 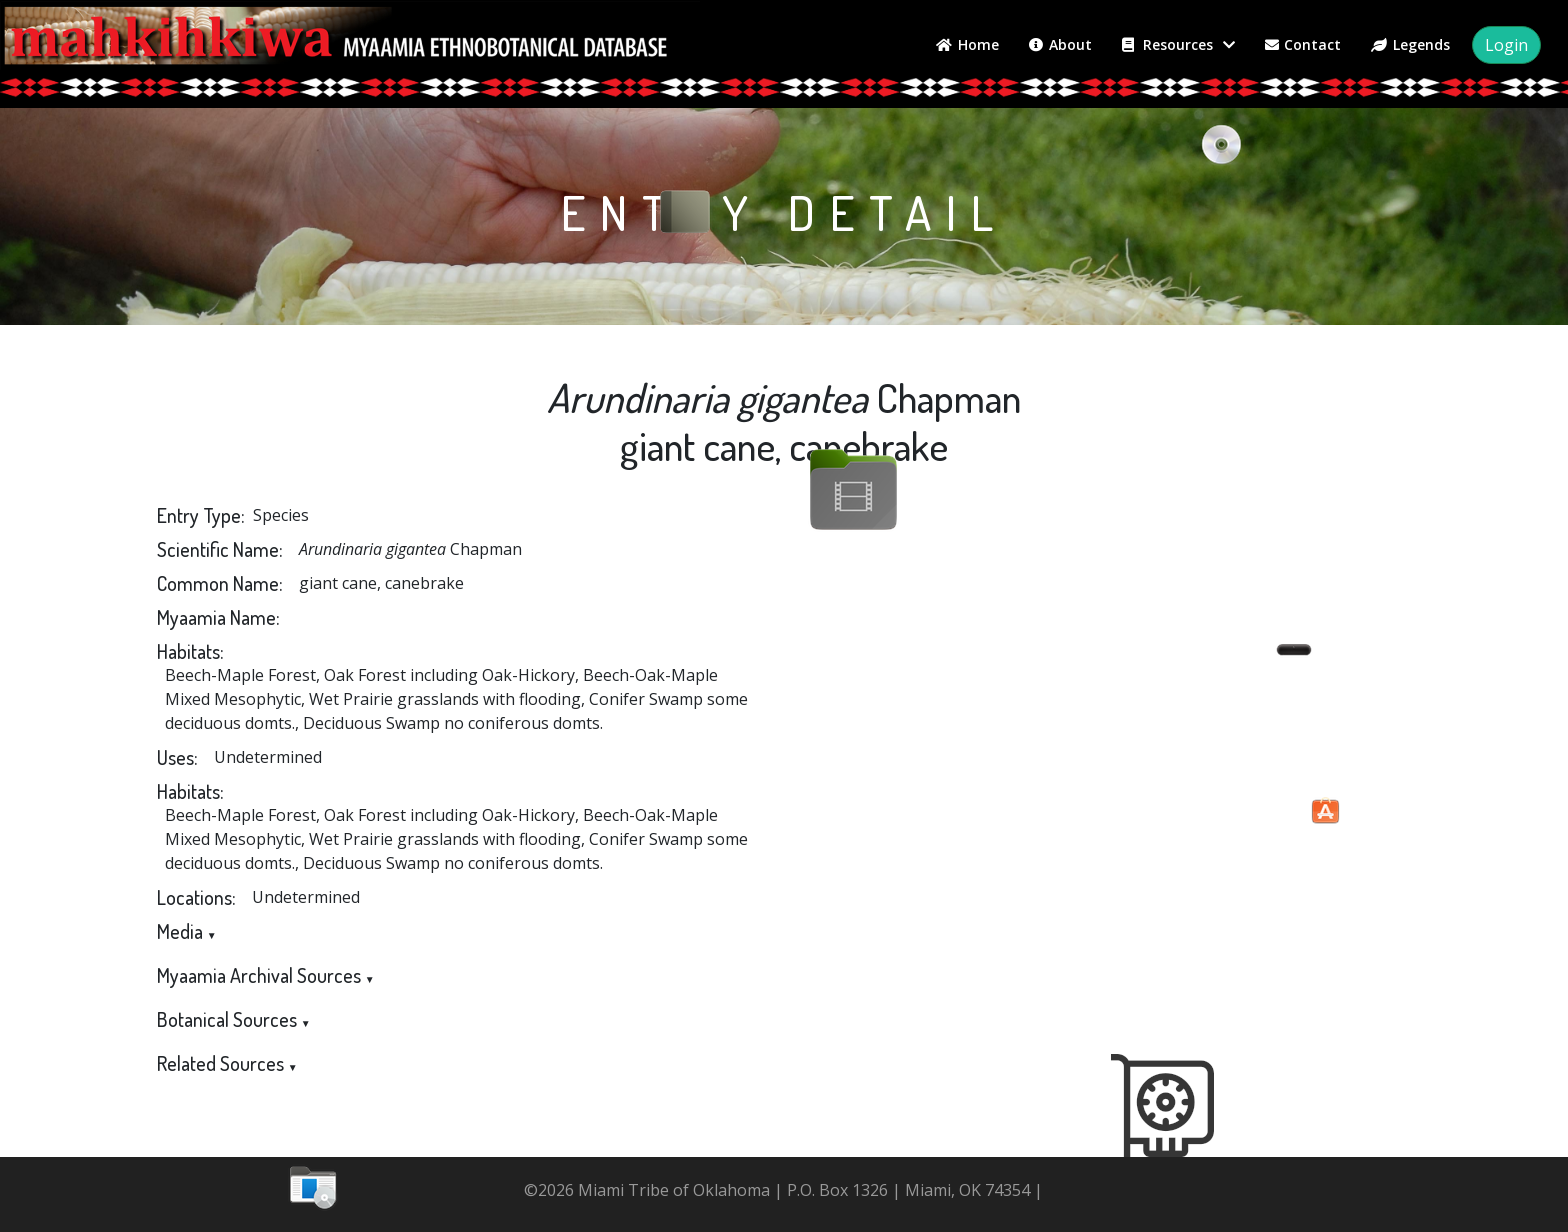 What do you see at coordinates (1325, 811) in the screenshot?
I see `open the software store to browse and install apps` at bounding box center [1325, 811].